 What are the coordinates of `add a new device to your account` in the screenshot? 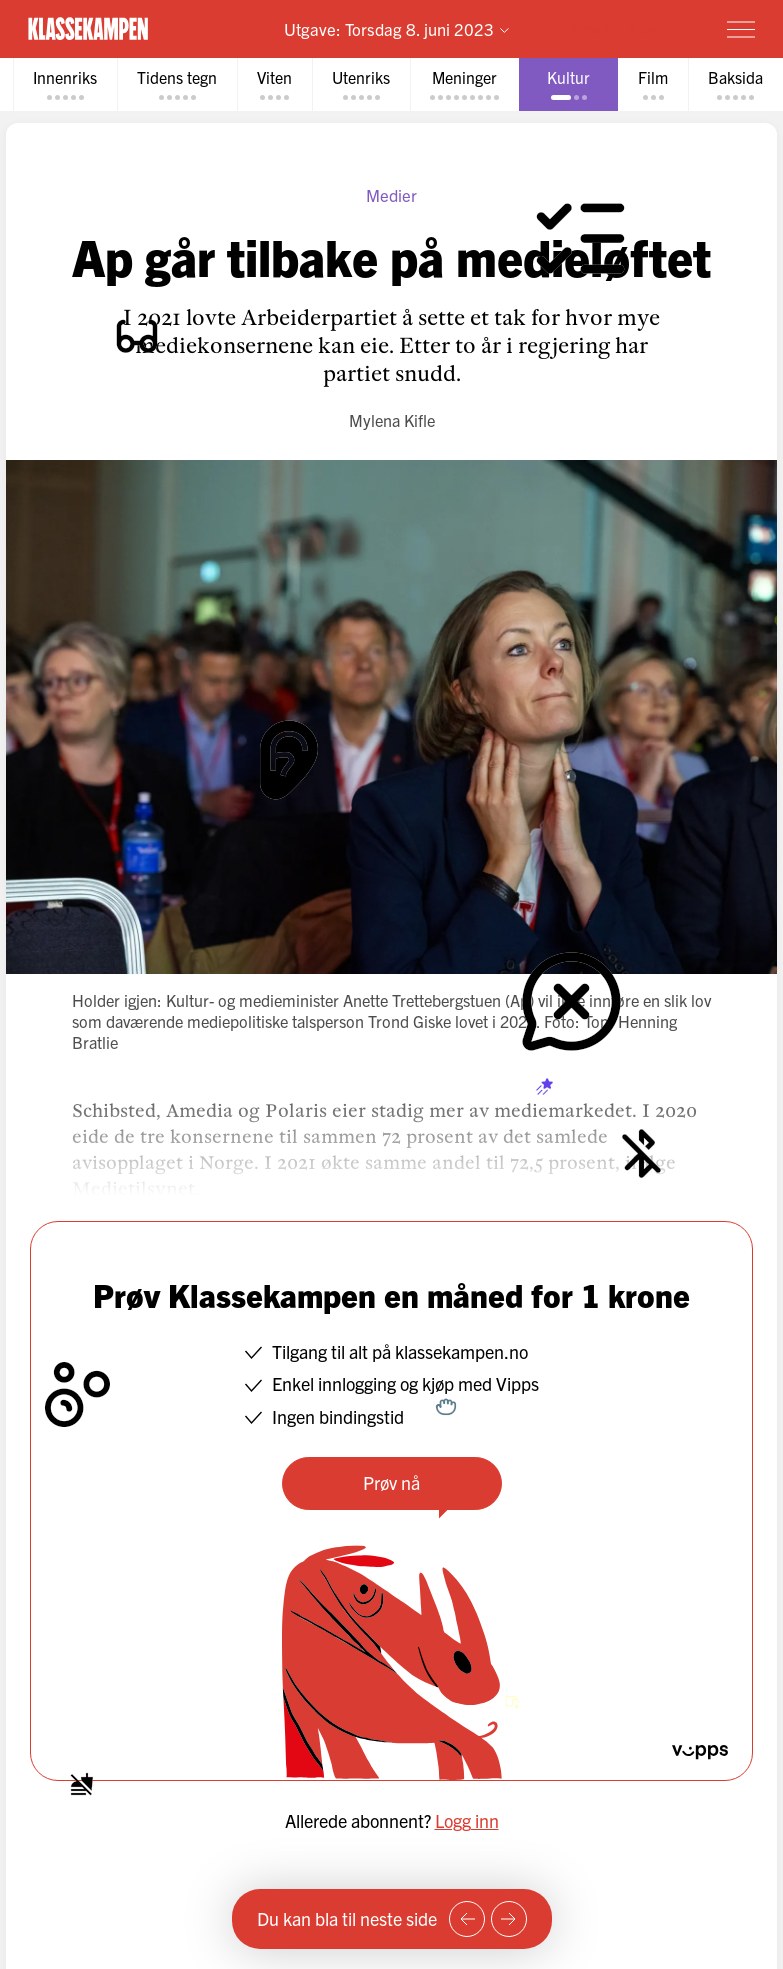 It's located at (512, 1702).